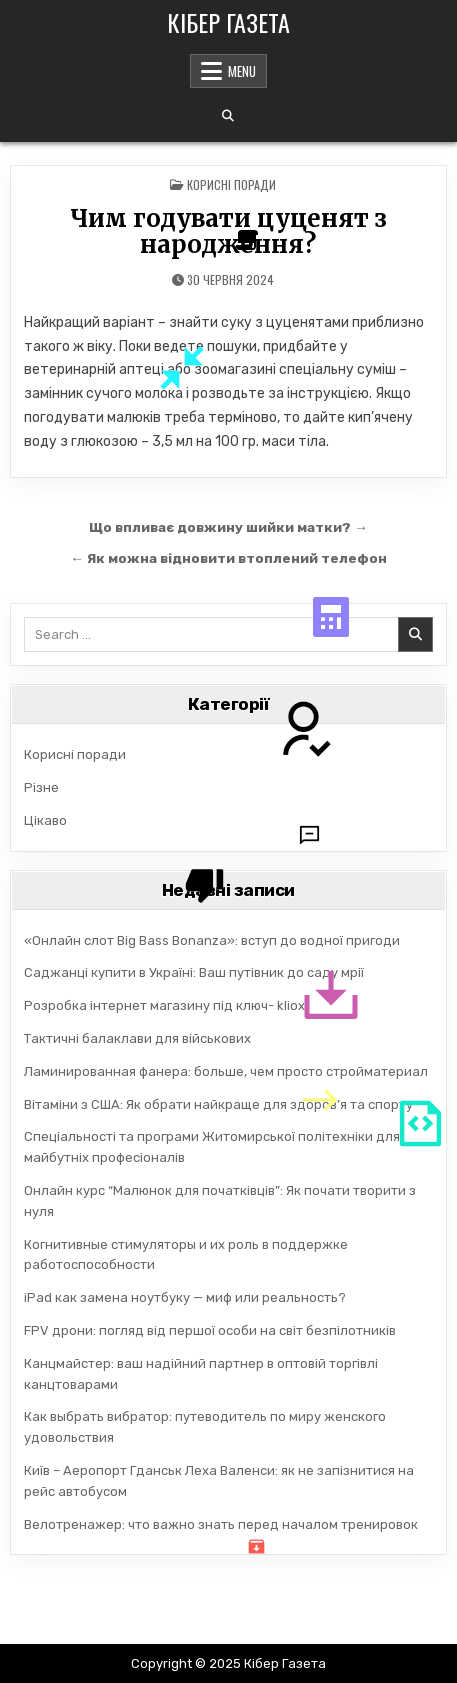 The width and height of the screenshot is (457, 1683). Describe the element at coordinates (256, 1546) in the screenshot. I see `archive selected messages to inbox storage` at that location.